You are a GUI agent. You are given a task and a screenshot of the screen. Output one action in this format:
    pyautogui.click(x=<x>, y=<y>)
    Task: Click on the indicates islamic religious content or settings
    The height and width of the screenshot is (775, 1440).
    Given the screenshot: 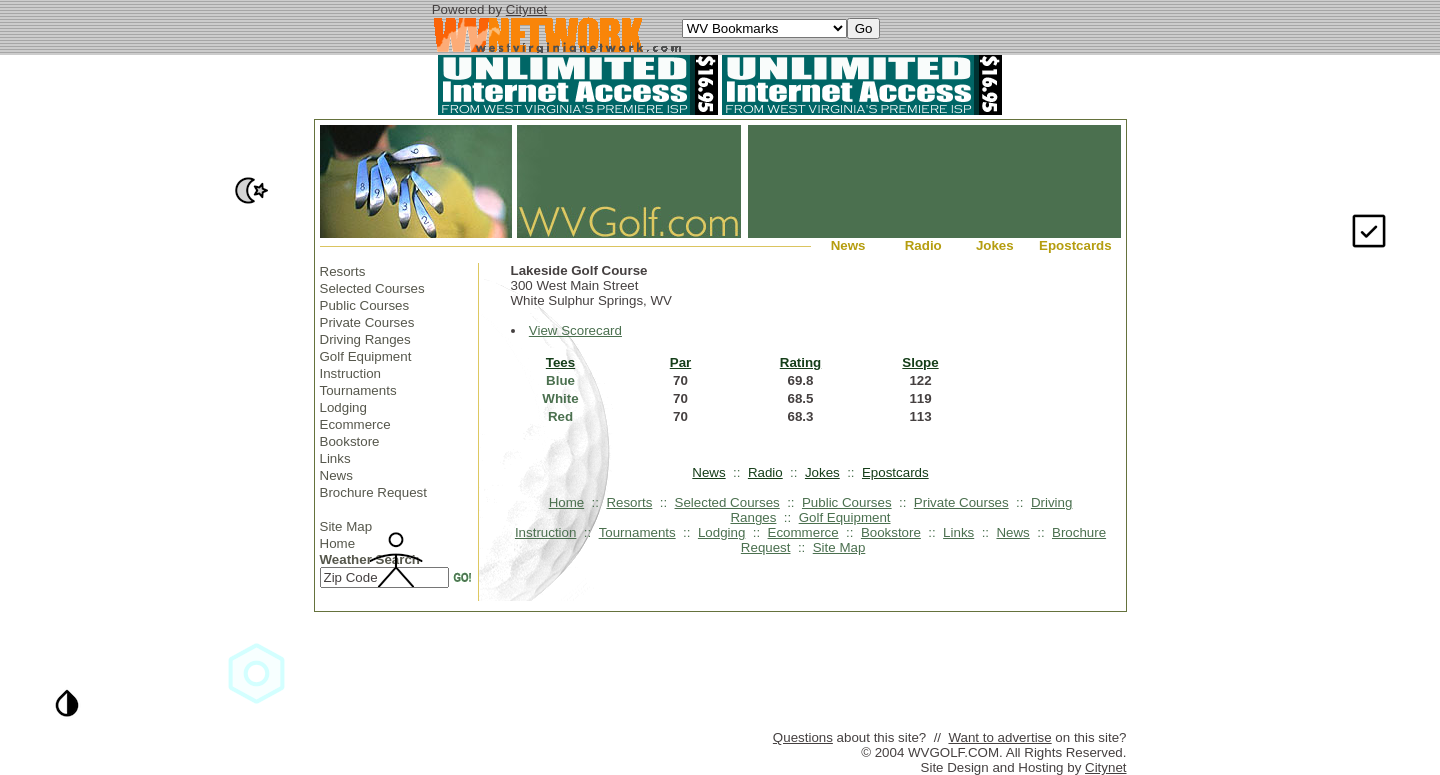 What is the action you would take?
    pyautogui.click(x=250, y=190)
    